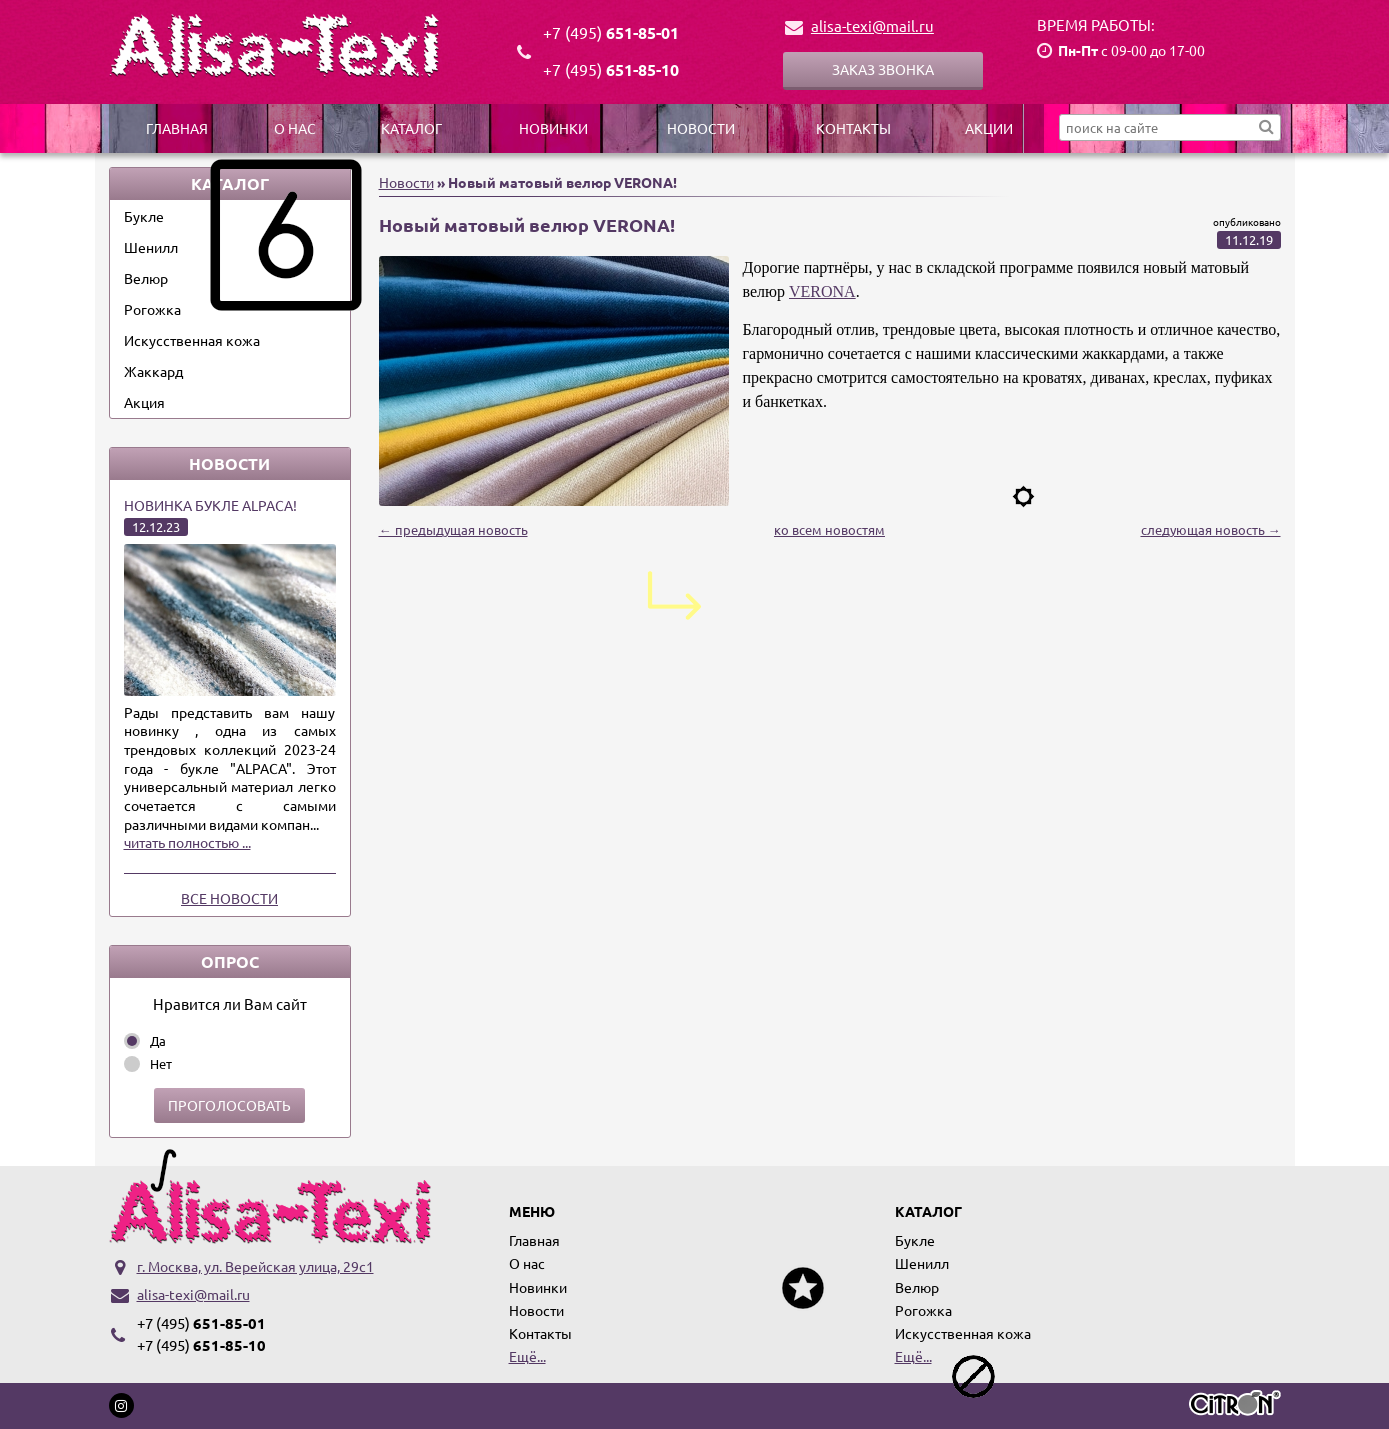  I want to click on redirect or forward content, so click(674, 595).